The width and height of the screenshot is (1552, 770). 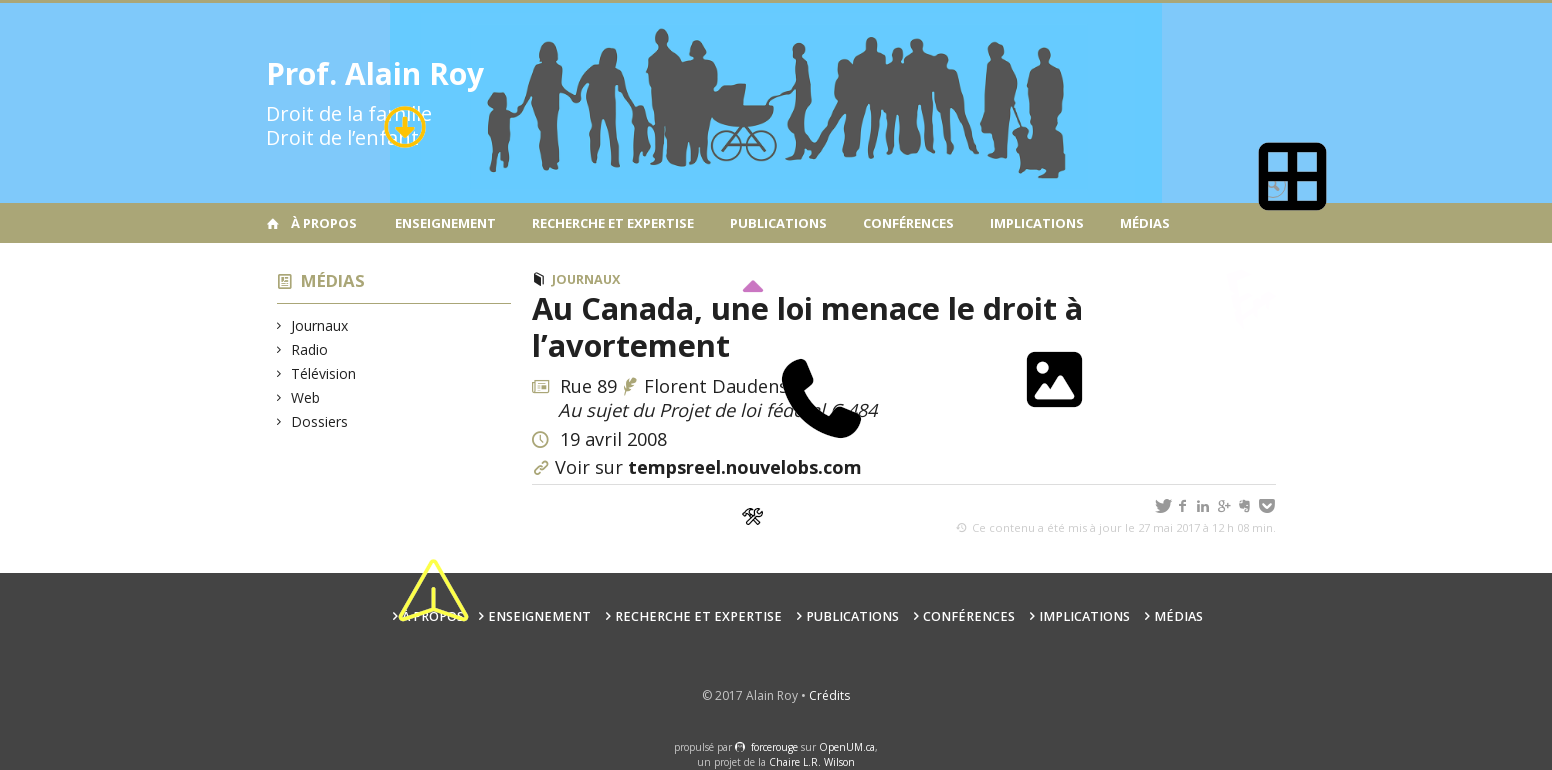 I want to click on view image or photo, so click(x=1054, y=379).